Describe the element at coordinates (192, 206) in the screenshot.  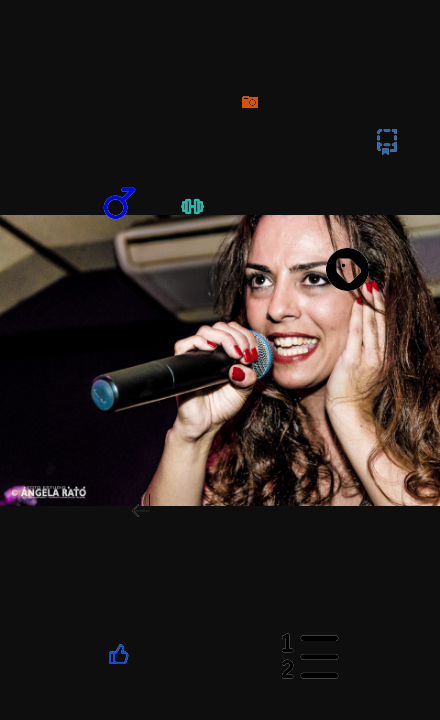
I see `access workout or fitness features` at that location.